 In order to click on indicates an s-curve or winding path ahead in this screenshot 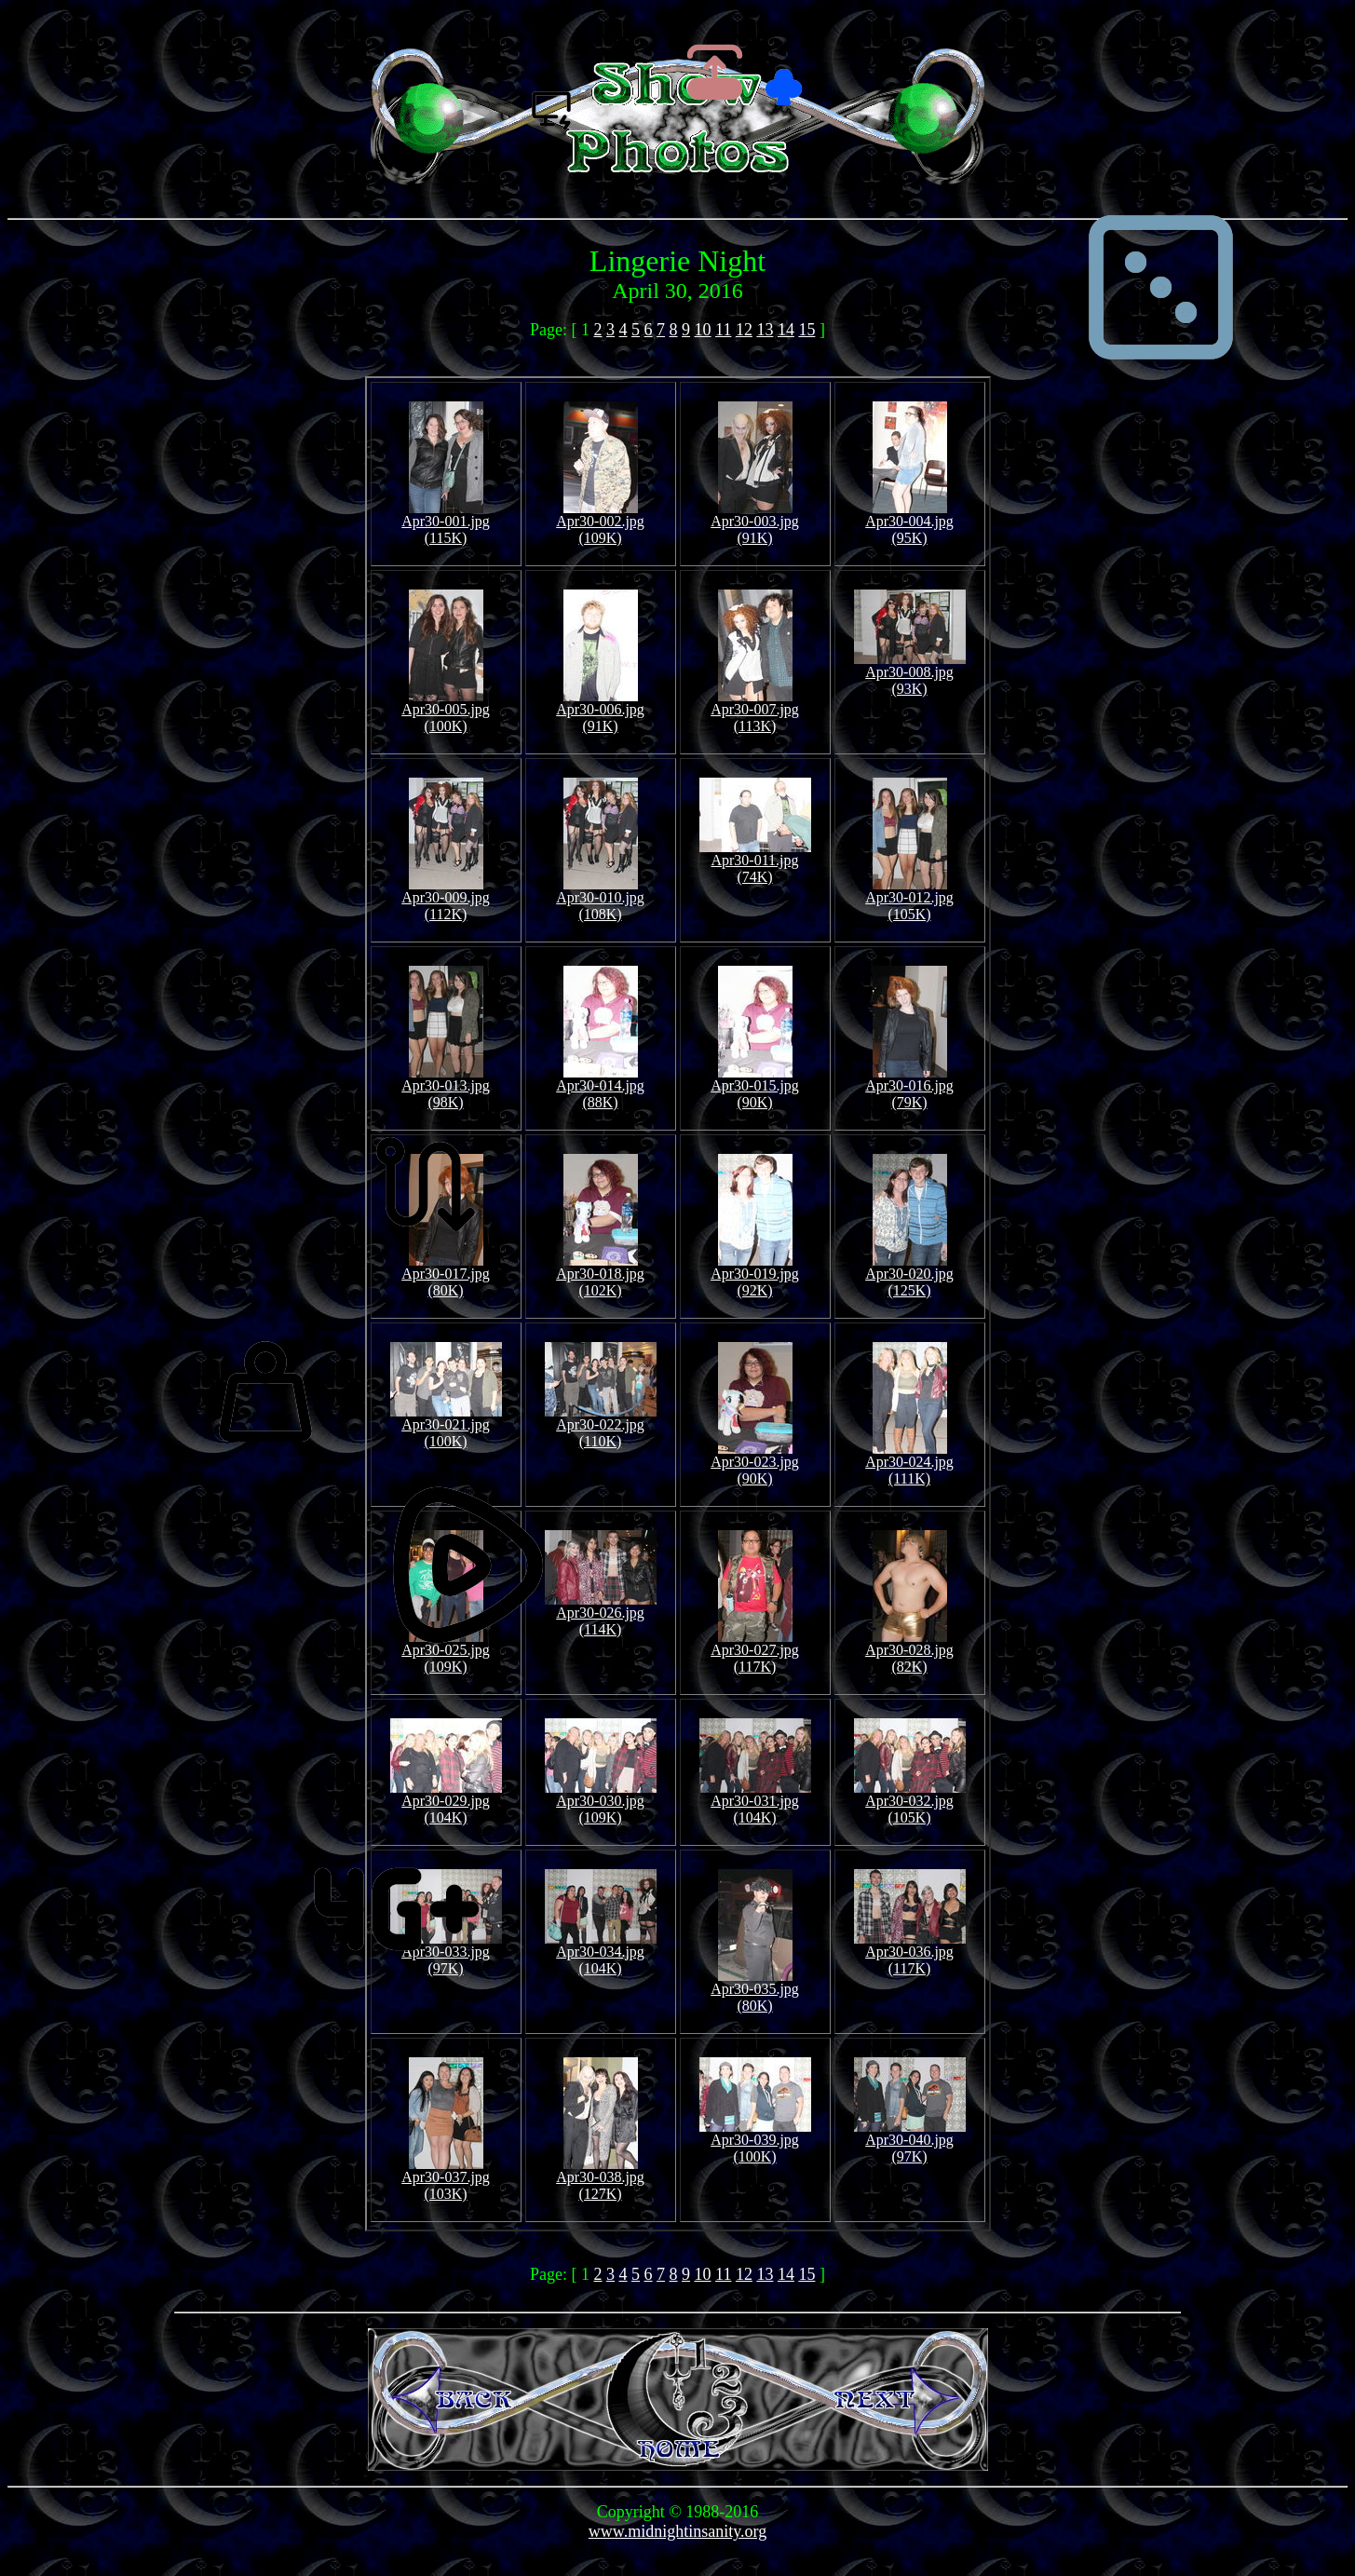, I will do `click(423, 1184)`.